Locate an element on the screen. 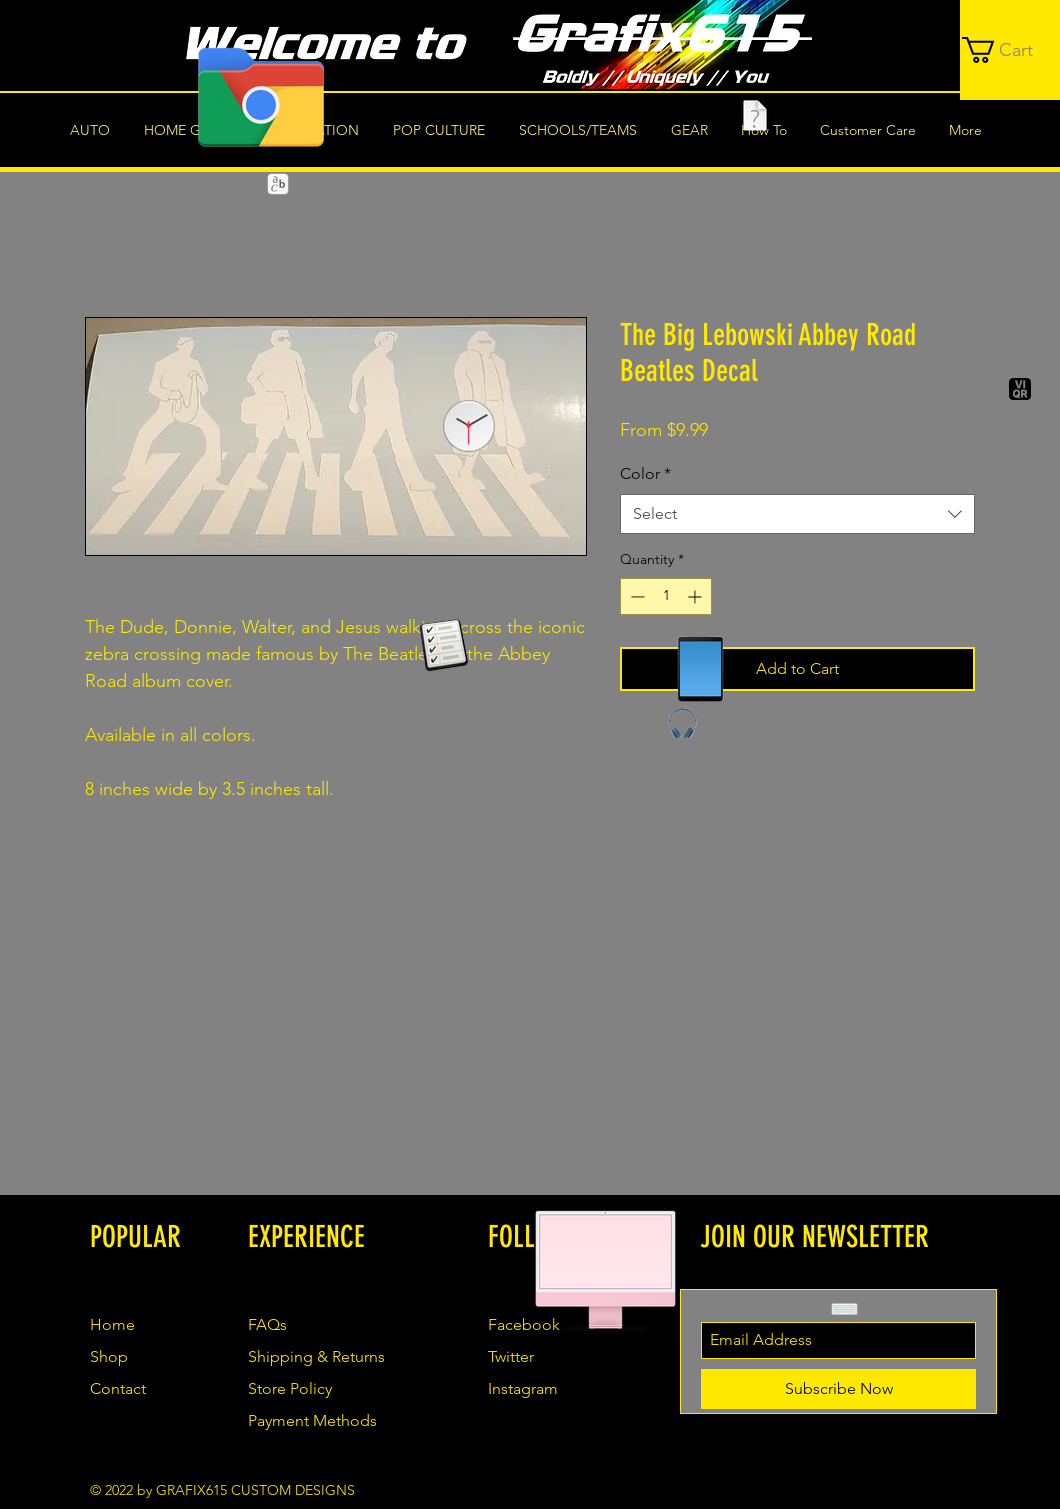  open folder containing Google Chrome files is located at coordinates (260, 100).